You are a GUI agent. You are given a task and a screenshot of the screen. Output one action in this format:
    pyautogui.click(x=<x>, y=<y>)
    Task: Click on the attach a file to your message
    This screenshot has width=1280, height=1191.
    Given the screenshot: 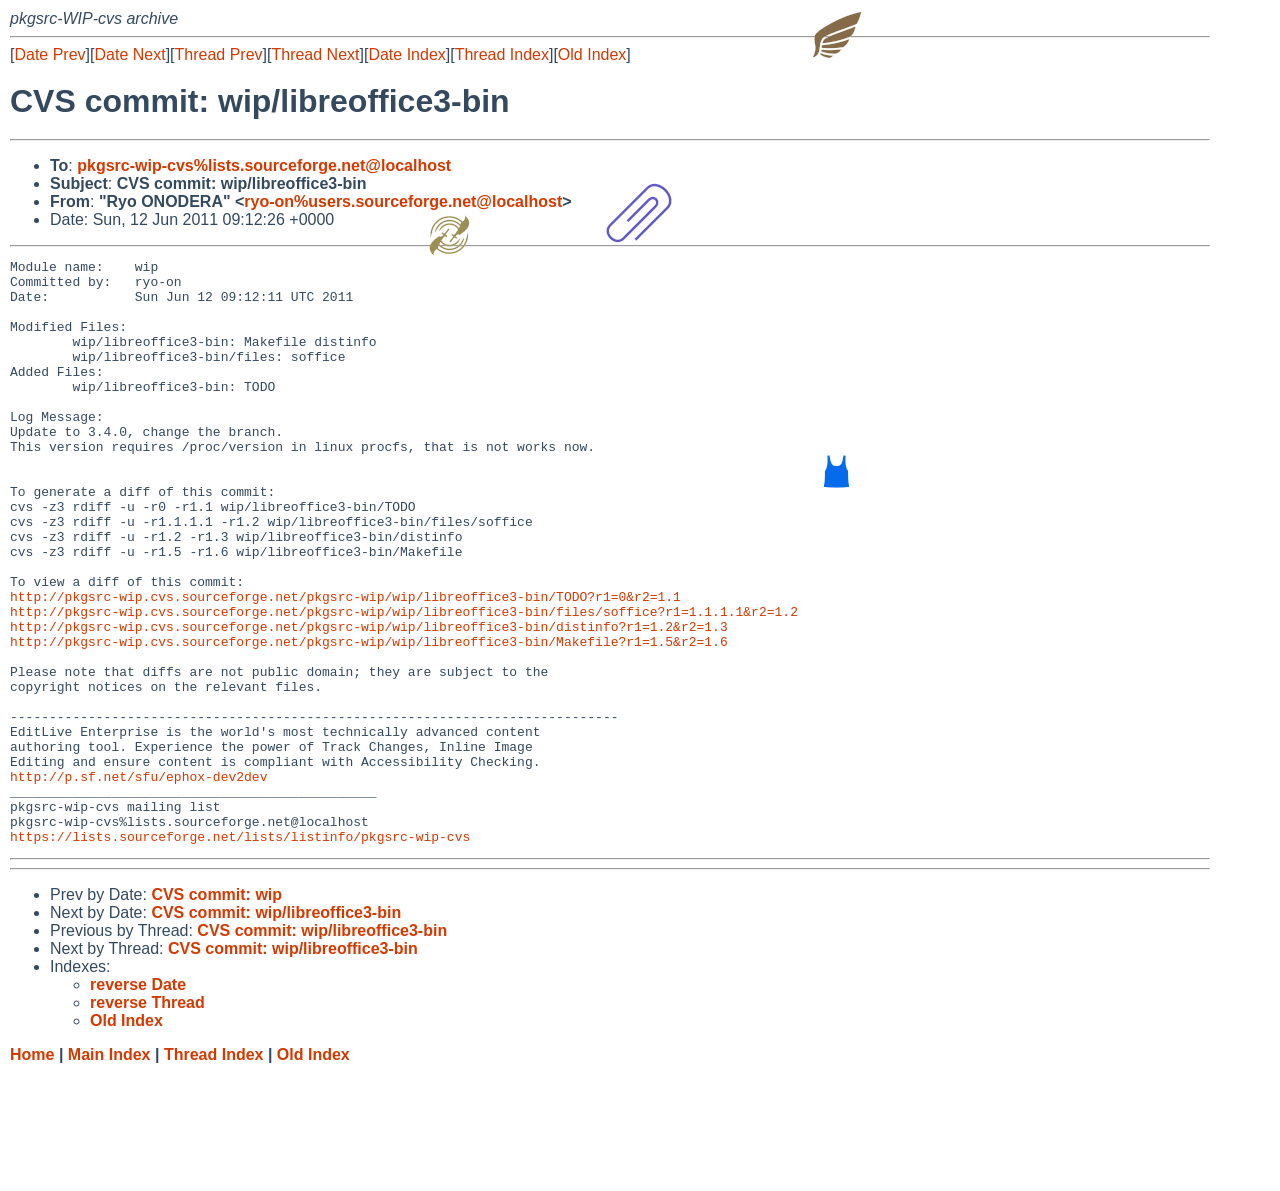 What is the action you would take?
    pyautogui.click(x=639, y=213)
    